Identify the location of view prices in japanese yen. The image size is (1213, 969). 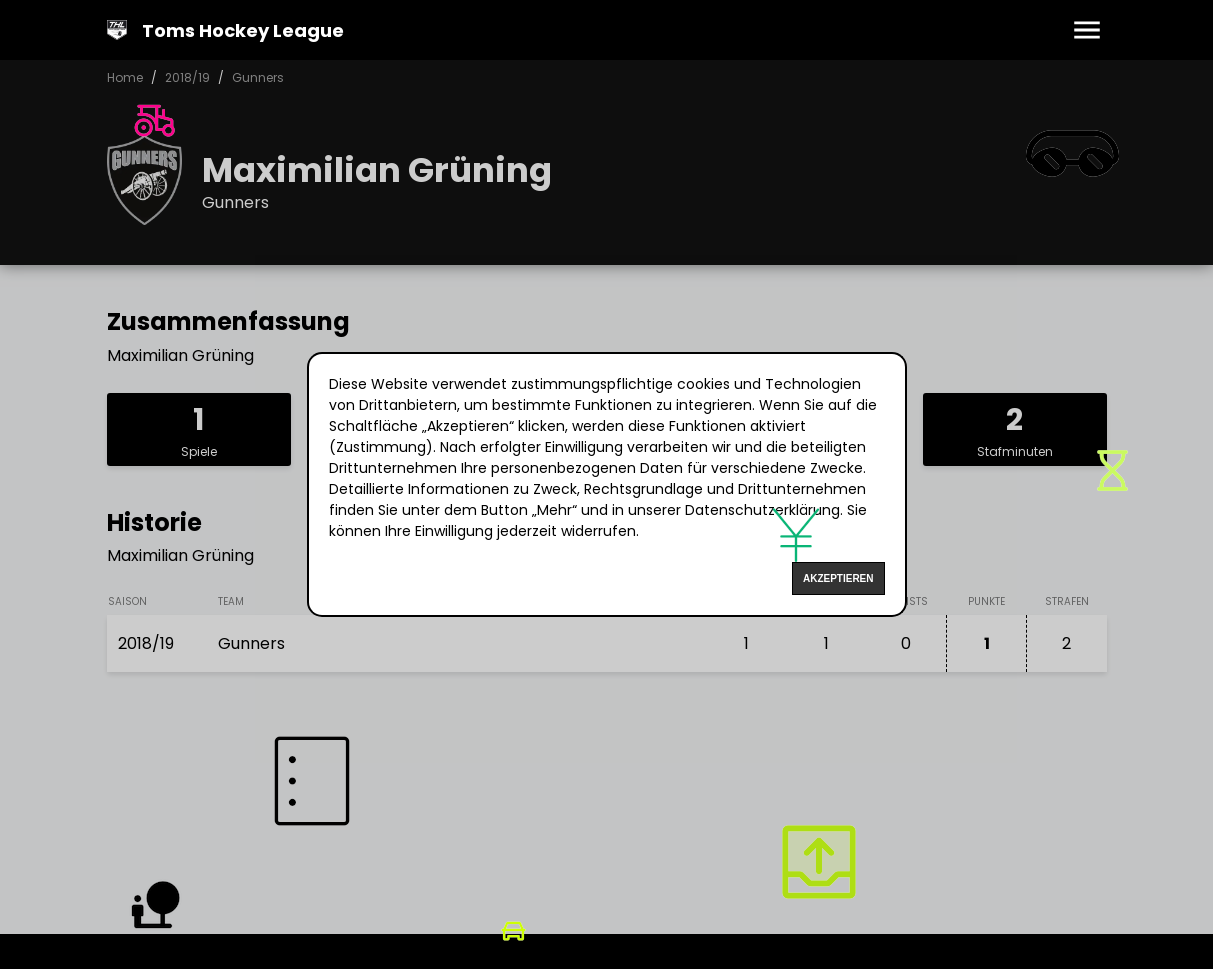
(796, 534).